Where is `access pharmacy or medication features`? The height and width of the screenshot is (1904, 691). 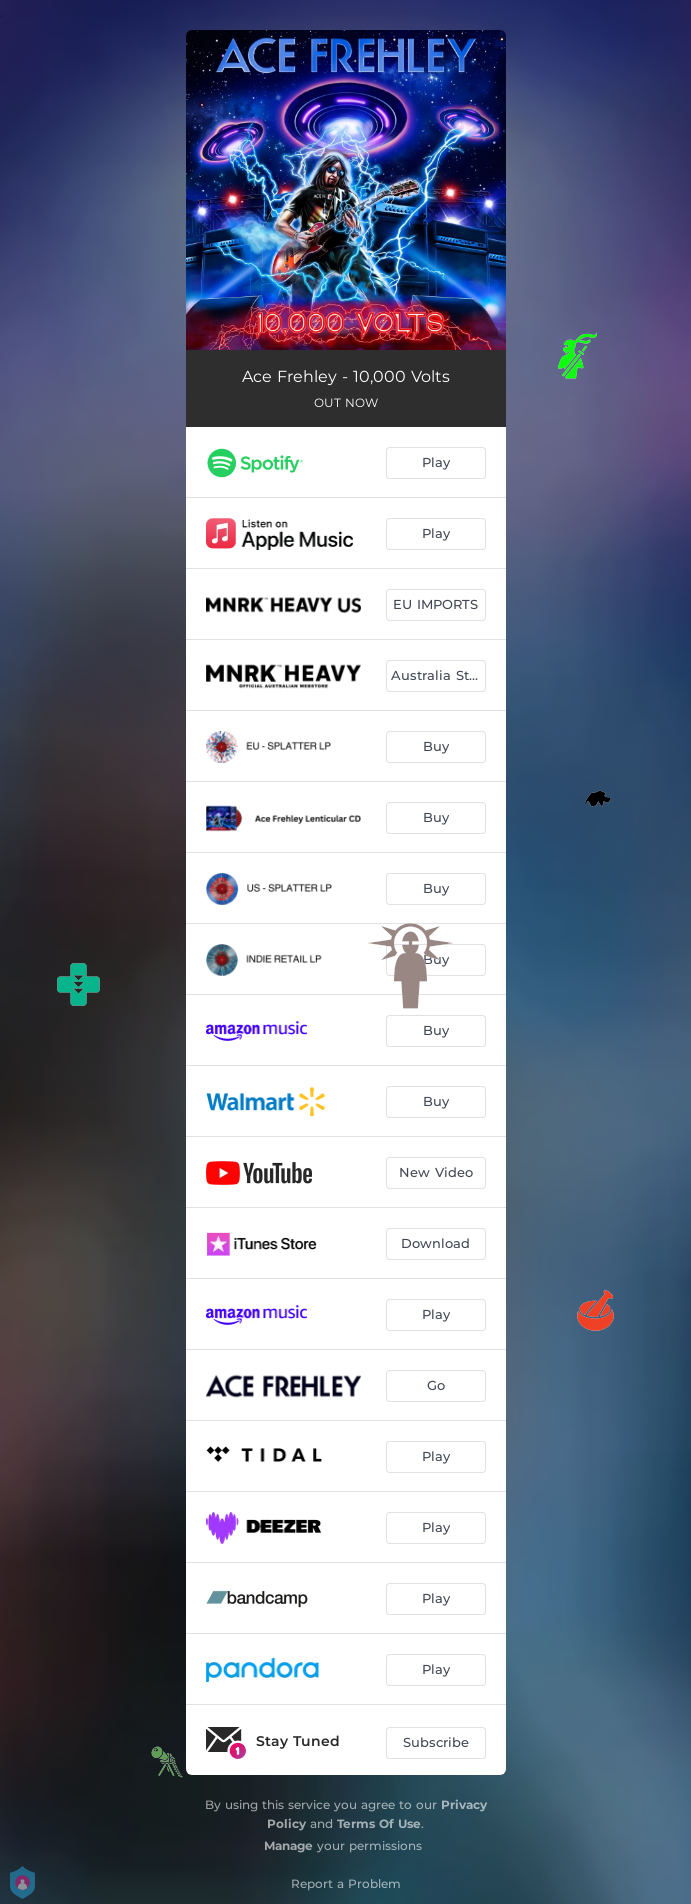 access pharmacy or medication features is located at coordinates (595, 1310).